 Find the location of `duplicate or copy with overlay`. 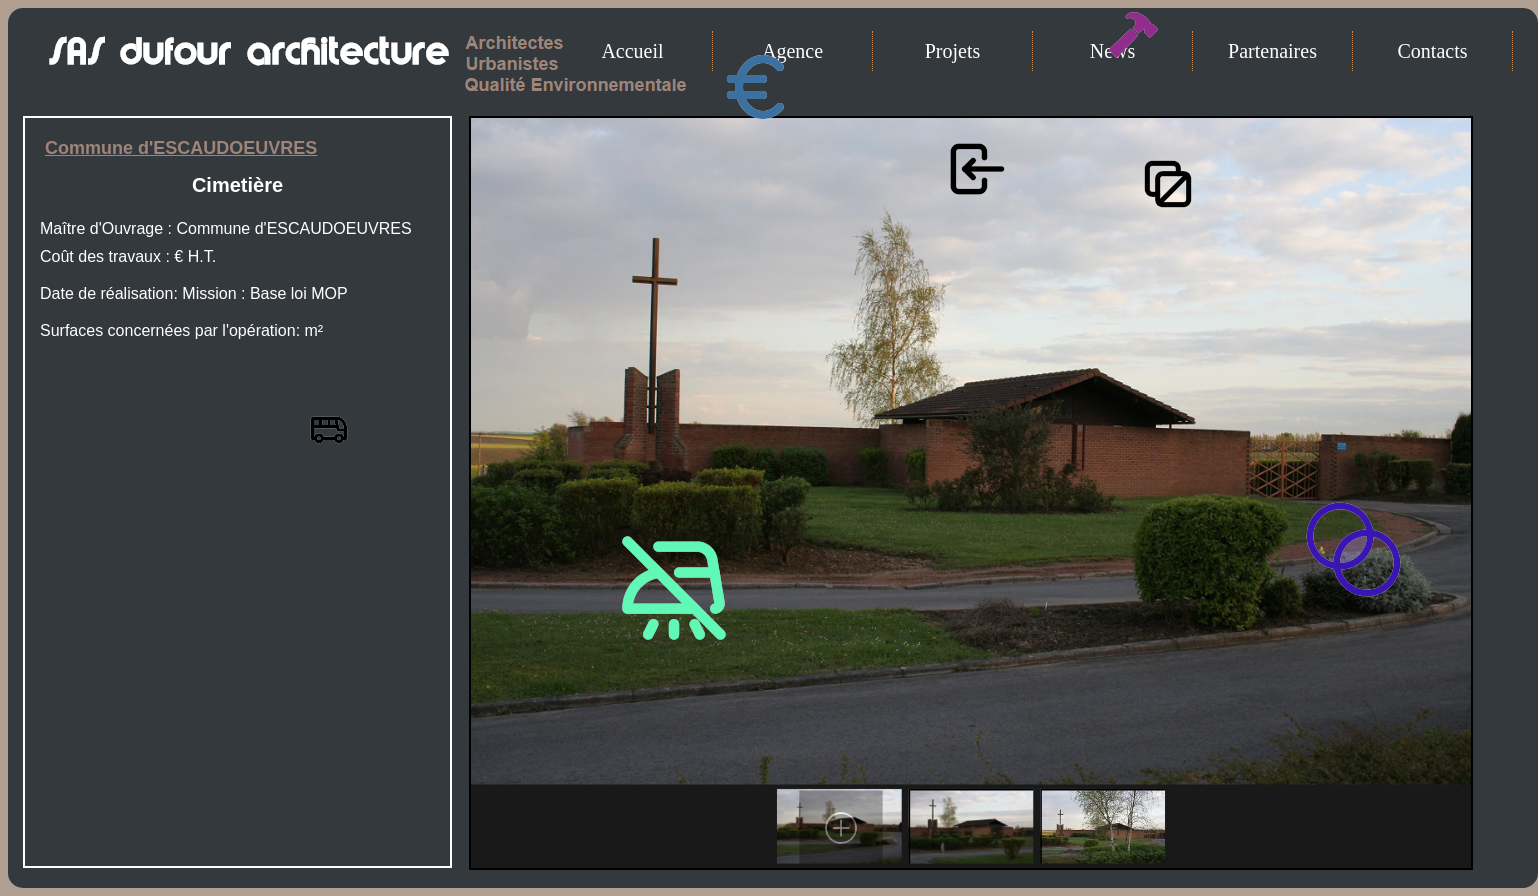

duplicate or copy with overlay is located at coordinates (1168, 184).